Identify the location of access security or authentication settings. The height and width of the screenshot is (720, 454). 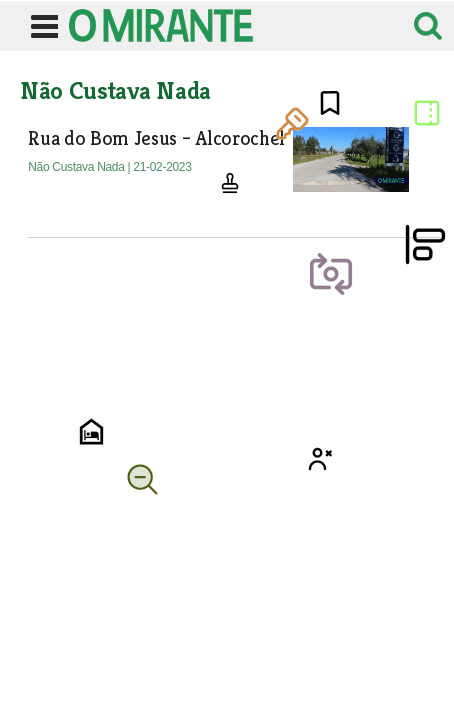
(292, 123).